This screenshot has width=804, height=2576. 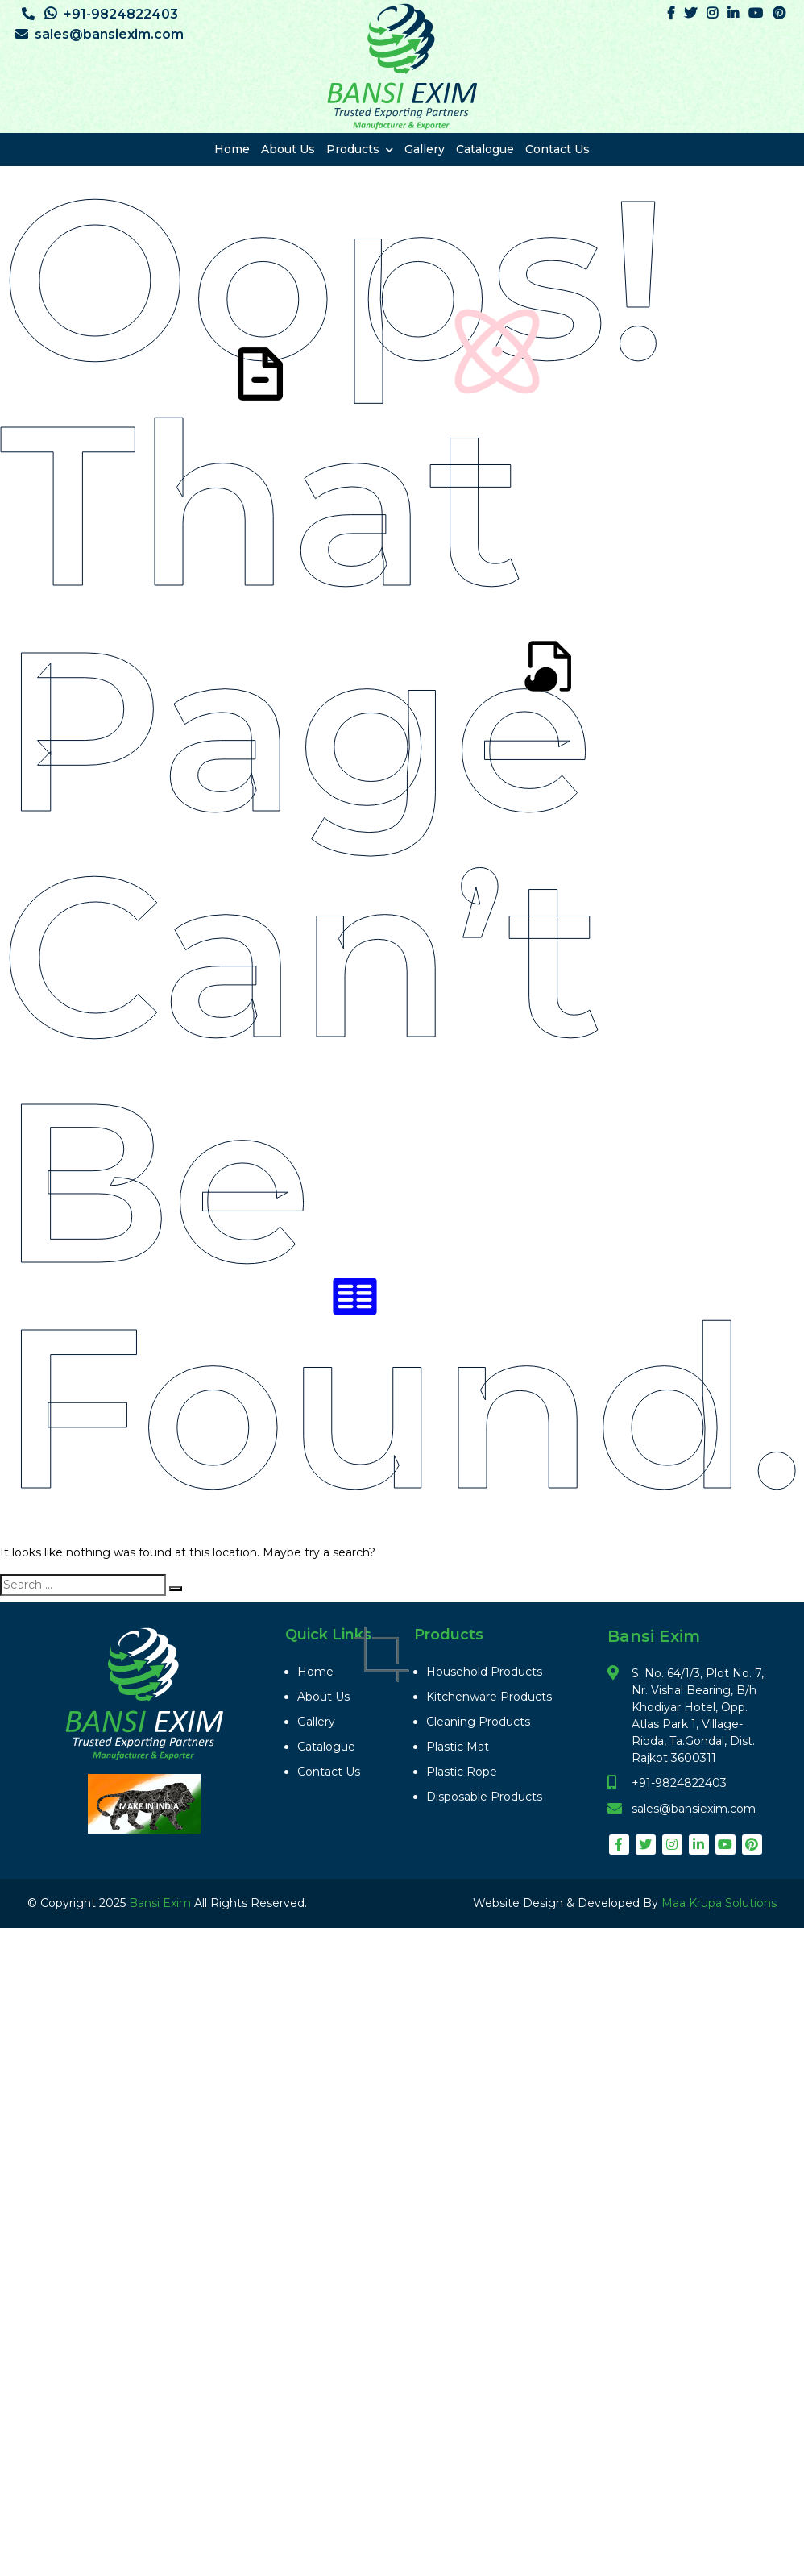 What do you see at coordinates (549, 666) in the screenshot?
I see `access cloud-synced files` at bounding box center [549, 666].